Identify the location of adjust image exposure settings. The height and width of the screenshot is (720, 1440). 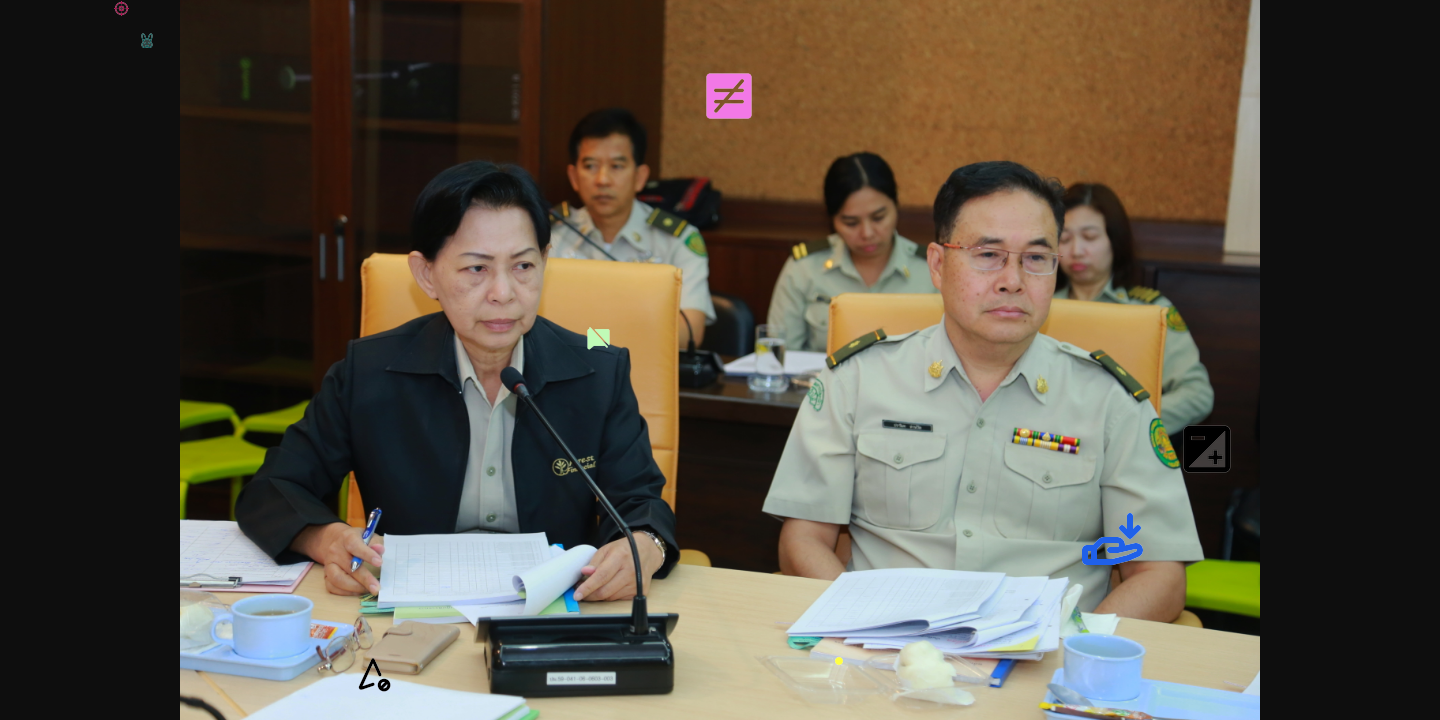
(1207, 449).